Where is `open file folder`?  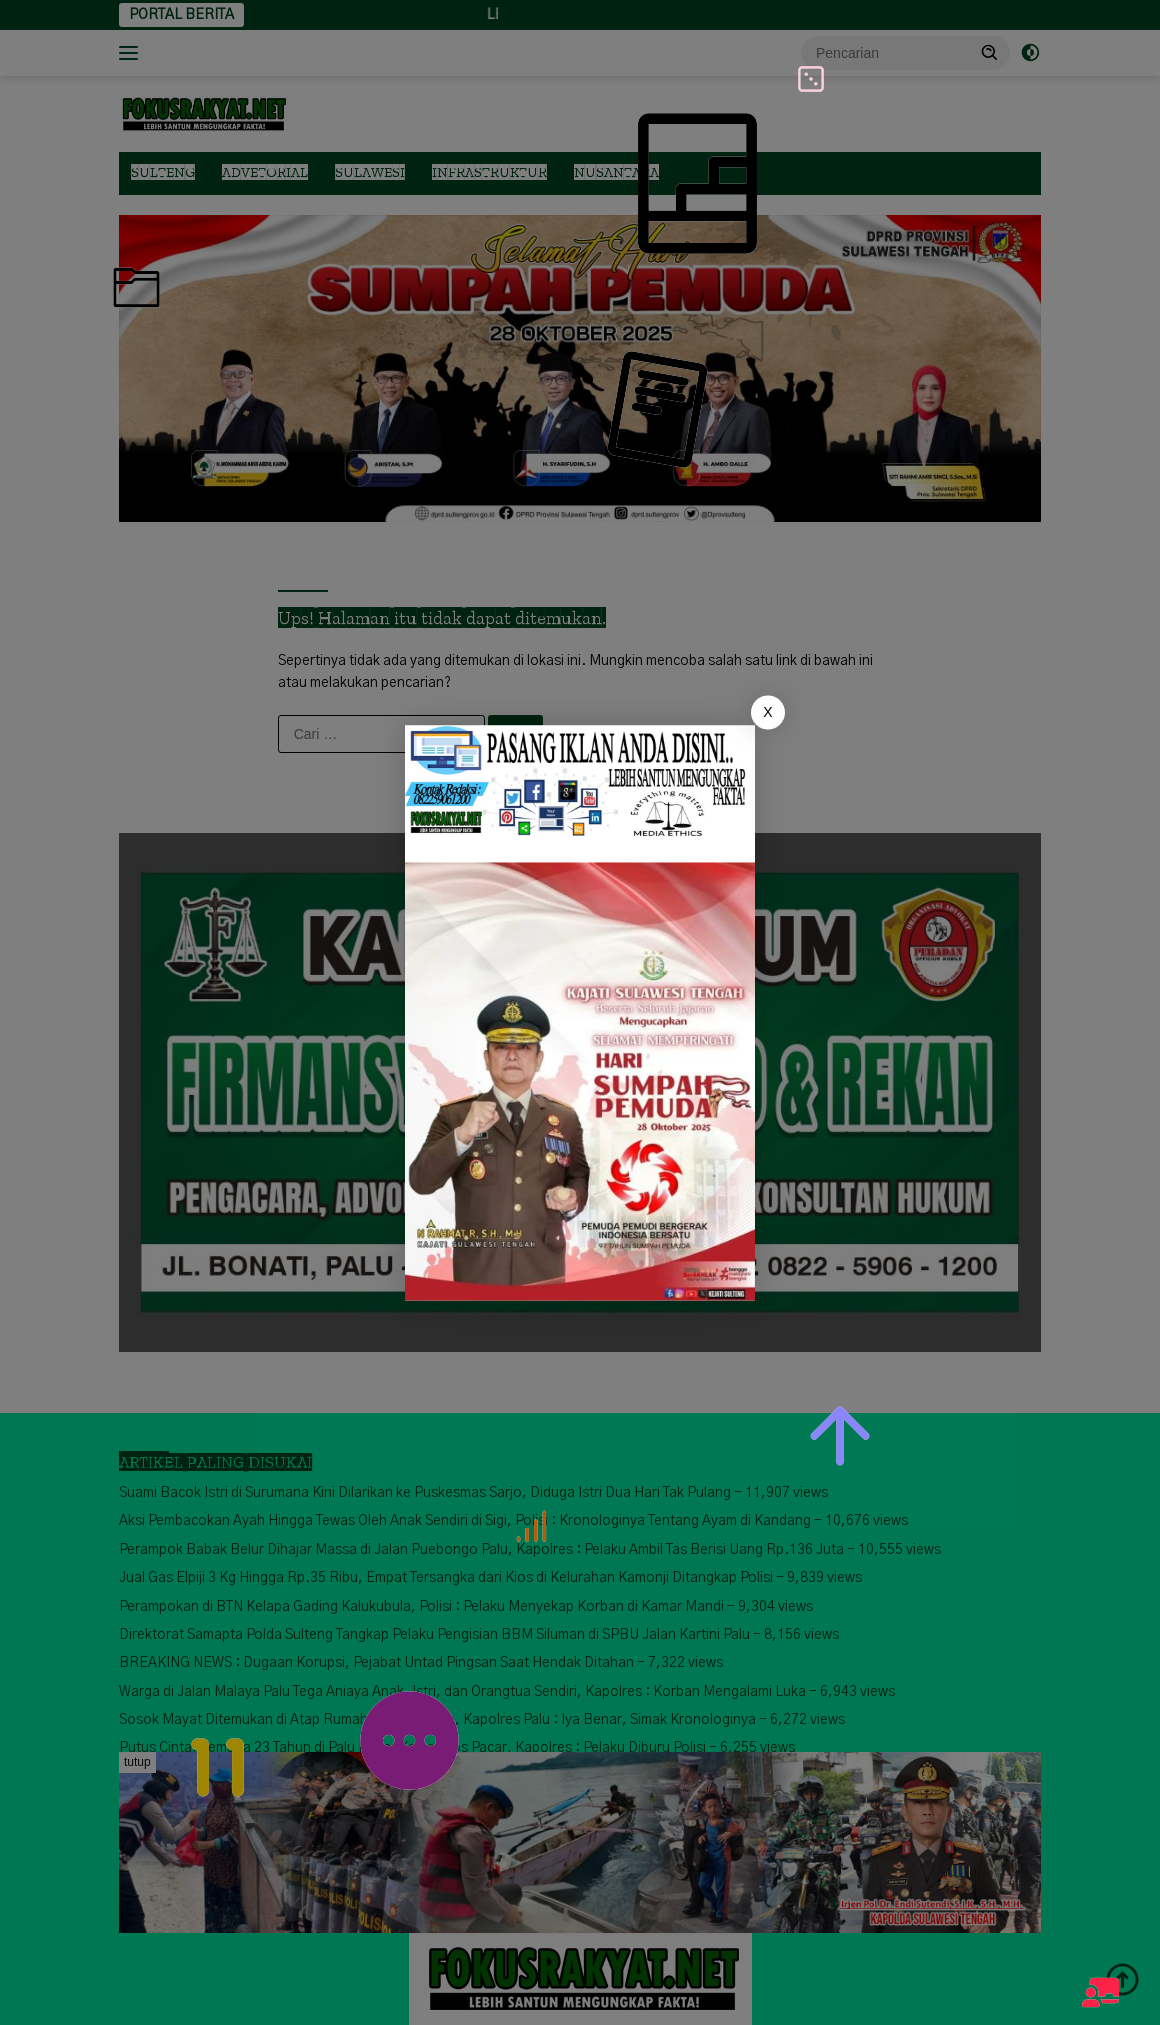
open file folder is located at coordinates (136, 287).